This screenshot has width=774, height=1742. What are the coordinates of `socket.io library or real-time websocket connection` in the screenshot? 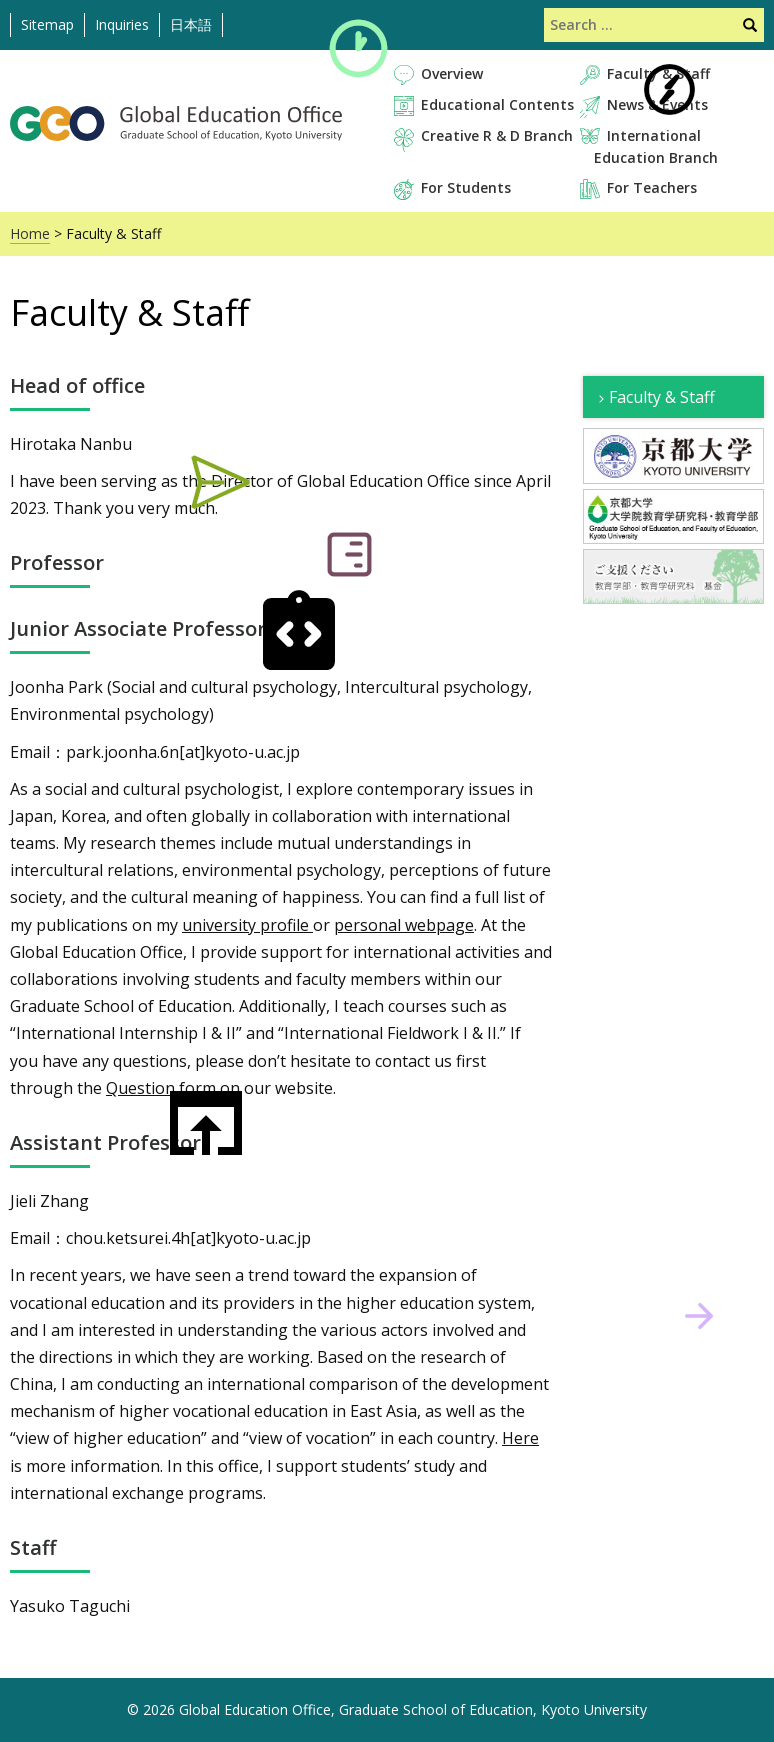 It's located at (669, 89).